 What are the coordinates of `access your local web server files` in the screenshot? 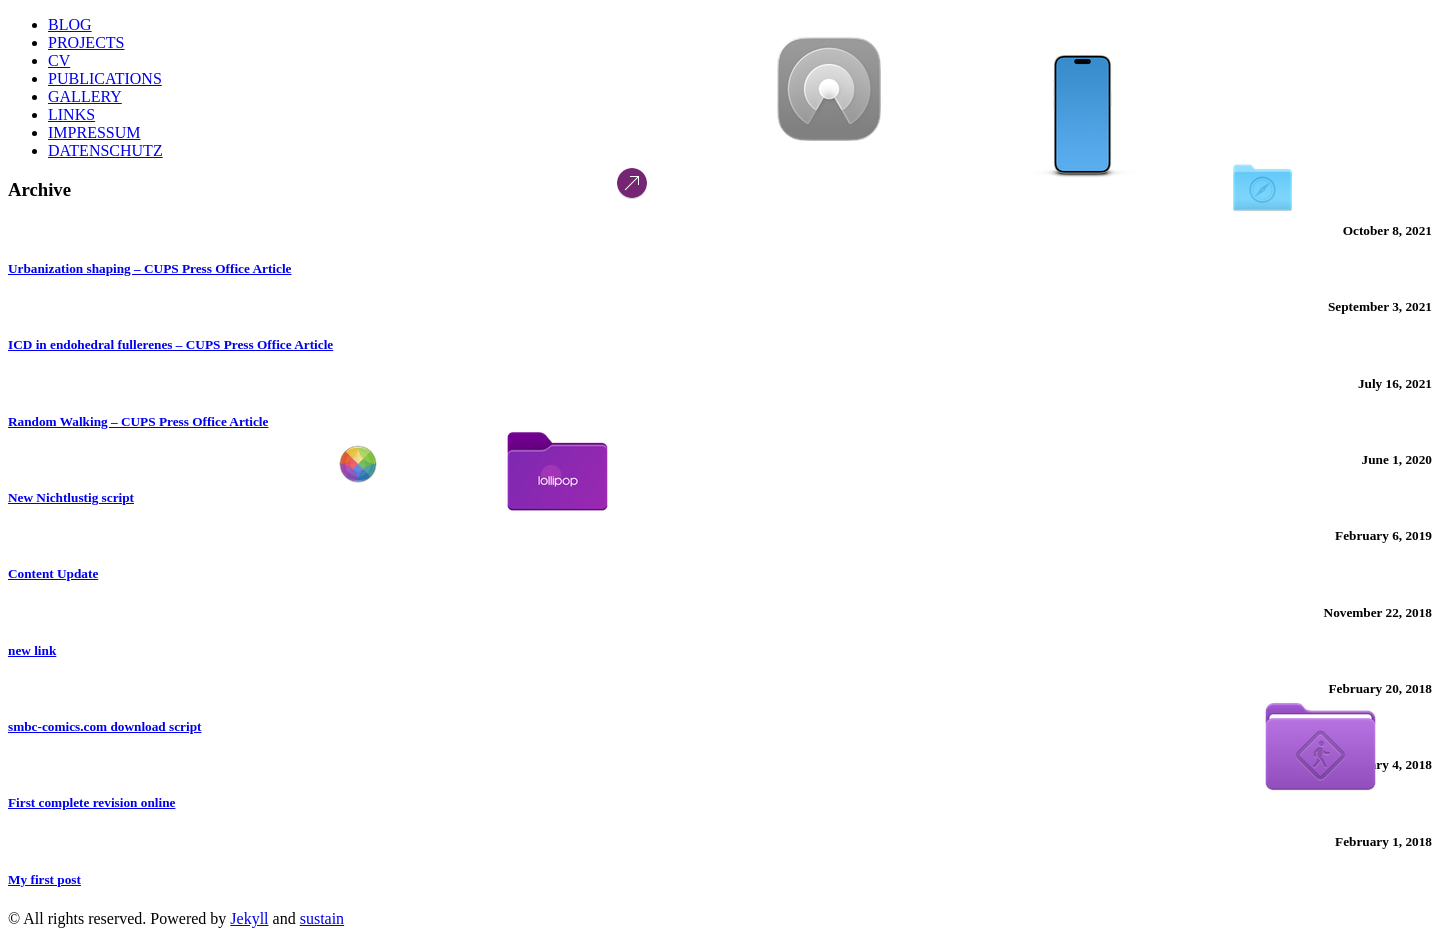 It's located at (1262, 187).